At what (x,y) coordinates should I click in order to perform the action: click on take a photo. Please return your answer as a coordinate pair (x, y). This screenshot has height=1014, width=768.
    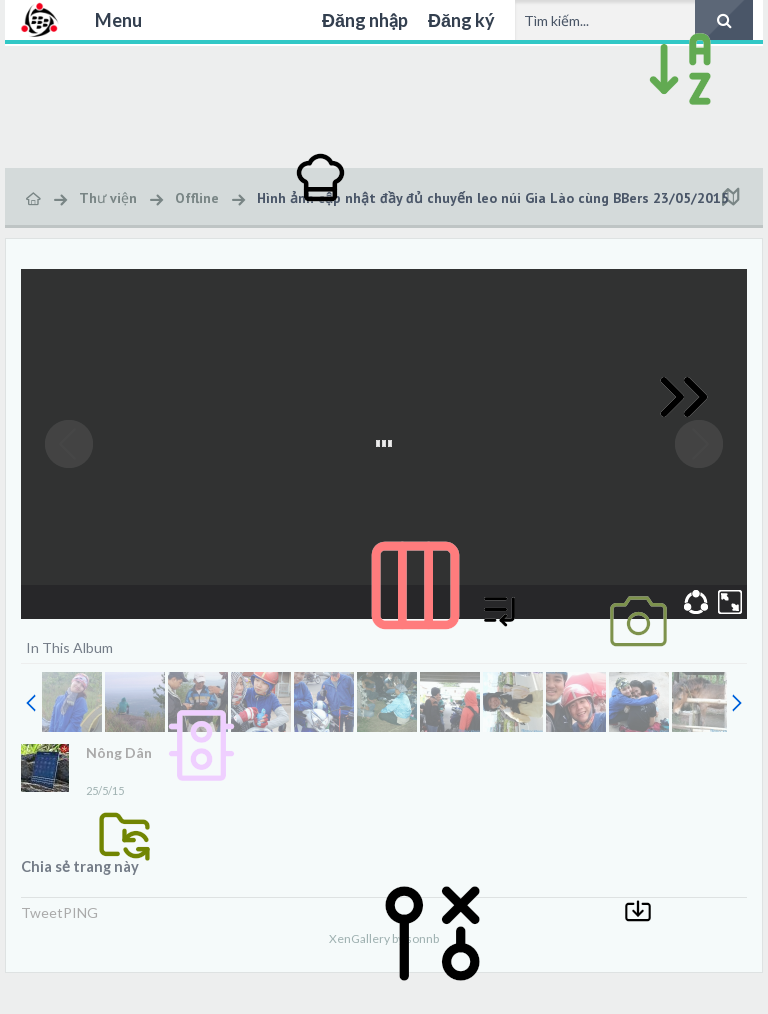
    Looking at the image, I should click on (638, 622).